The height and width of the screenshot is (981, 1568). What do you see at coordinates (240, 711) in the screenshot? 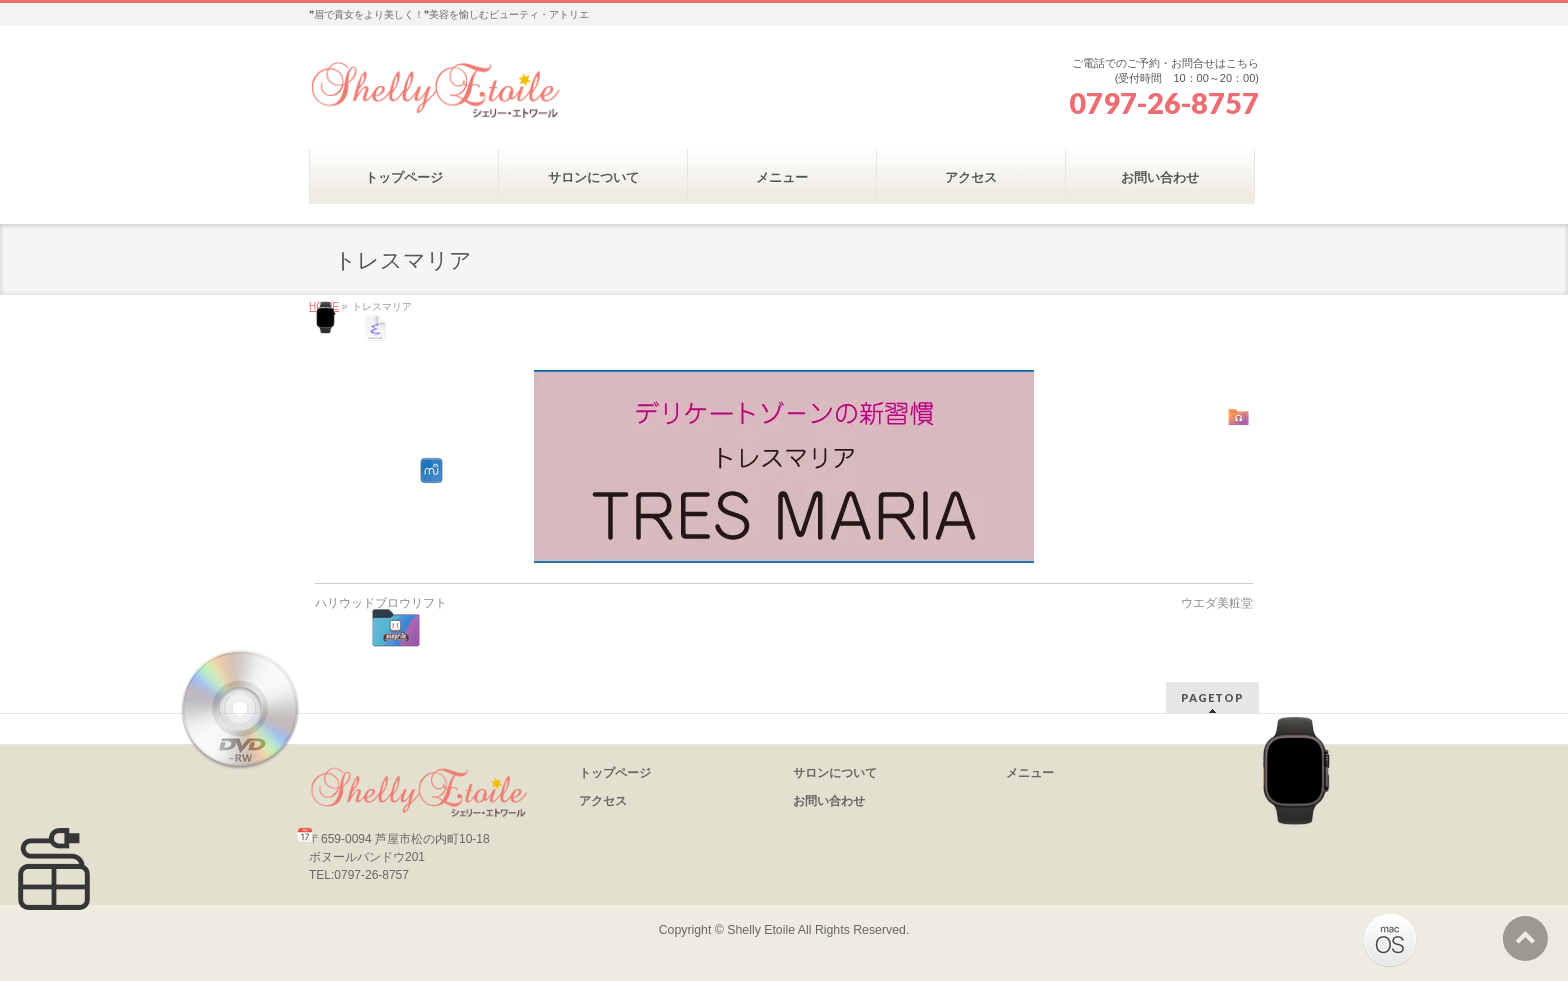
I see `access DVD-RW drive or disc contents` at bounding box center [240, 711].